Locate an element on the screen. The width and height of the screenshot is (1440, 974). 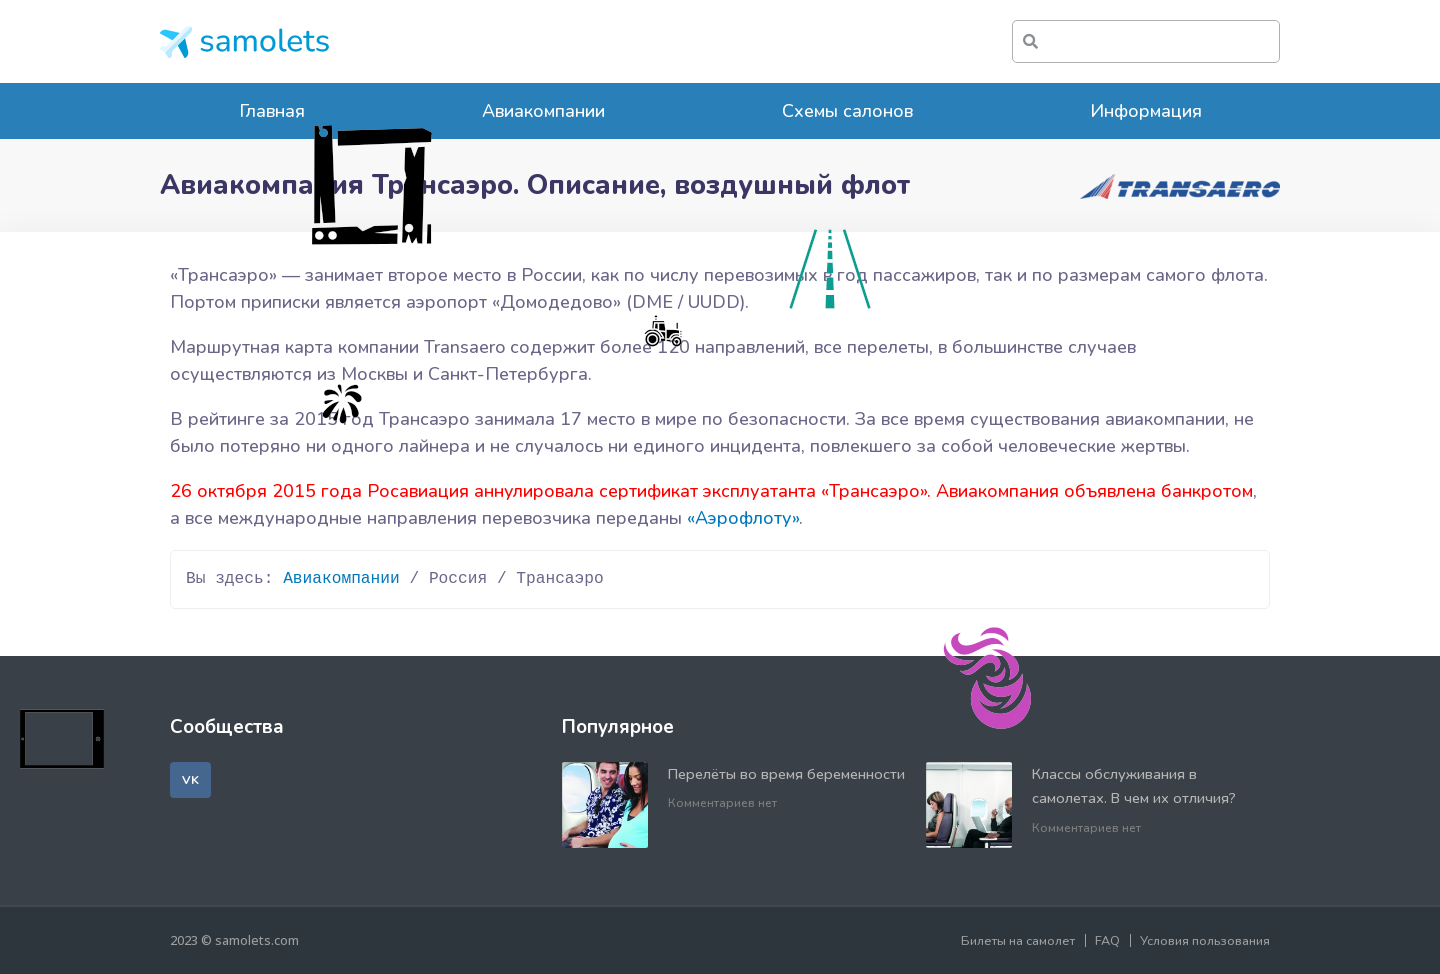
select a wooden frame border style is located at coordinates (372, 186).